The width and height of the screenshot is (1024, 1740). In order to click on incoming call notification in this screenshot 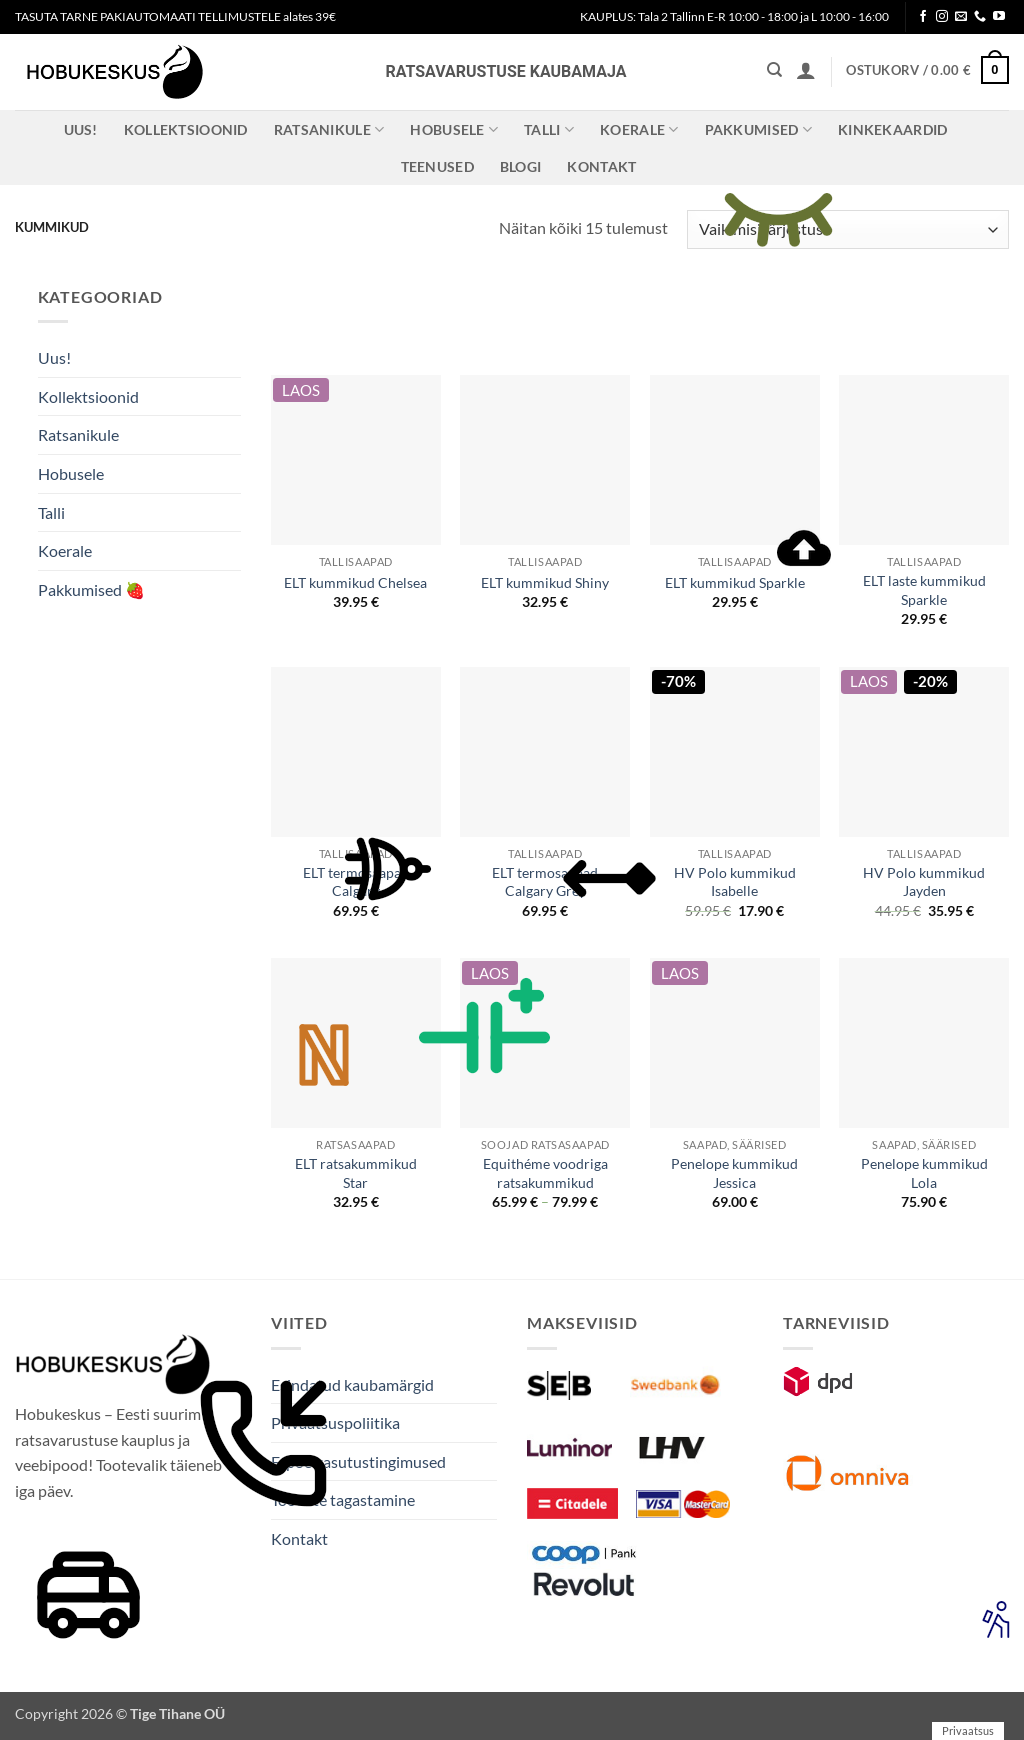, I will do `click(263, 1443)`.